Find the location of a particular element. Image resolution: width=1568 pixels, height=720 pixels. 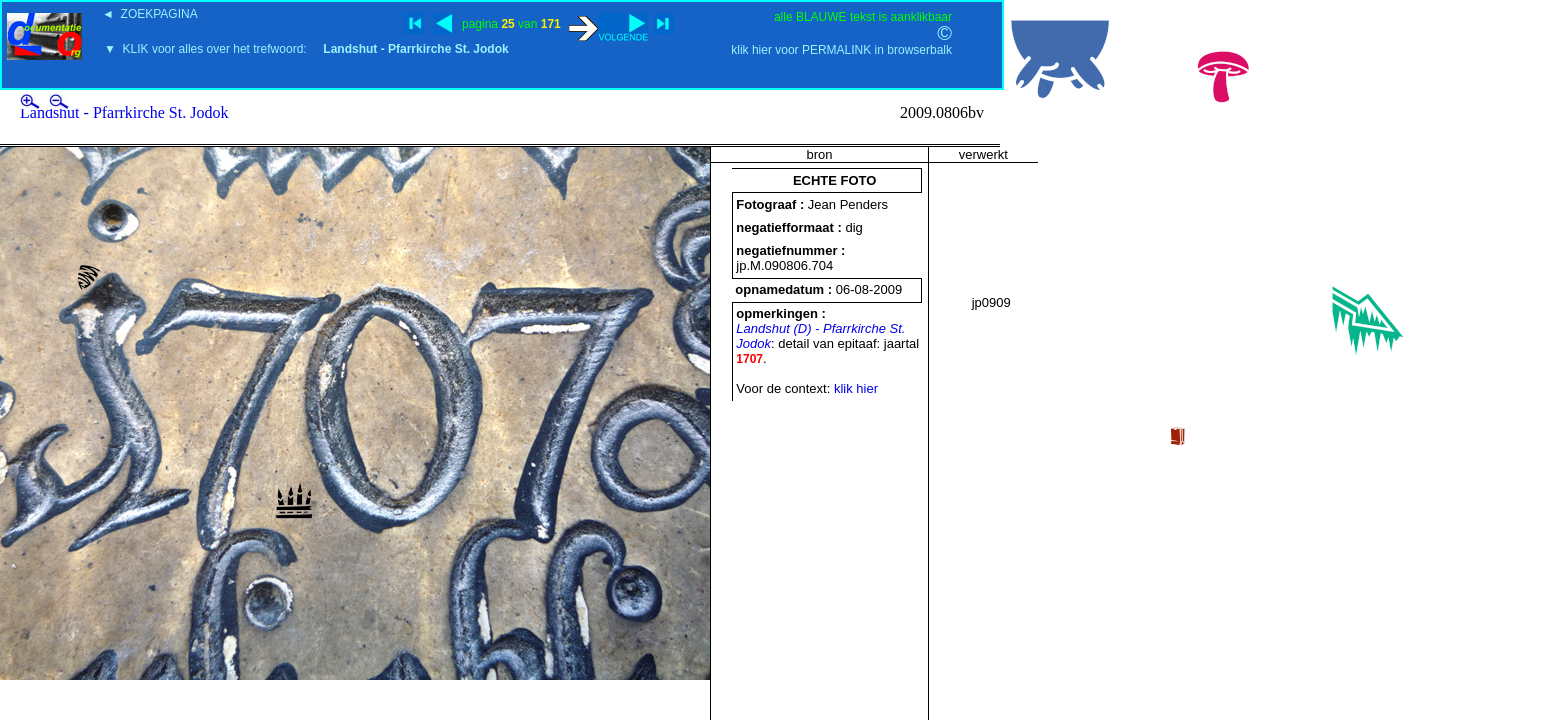

equip zebra-patterned shield armor is located at coordinates (88, 277).